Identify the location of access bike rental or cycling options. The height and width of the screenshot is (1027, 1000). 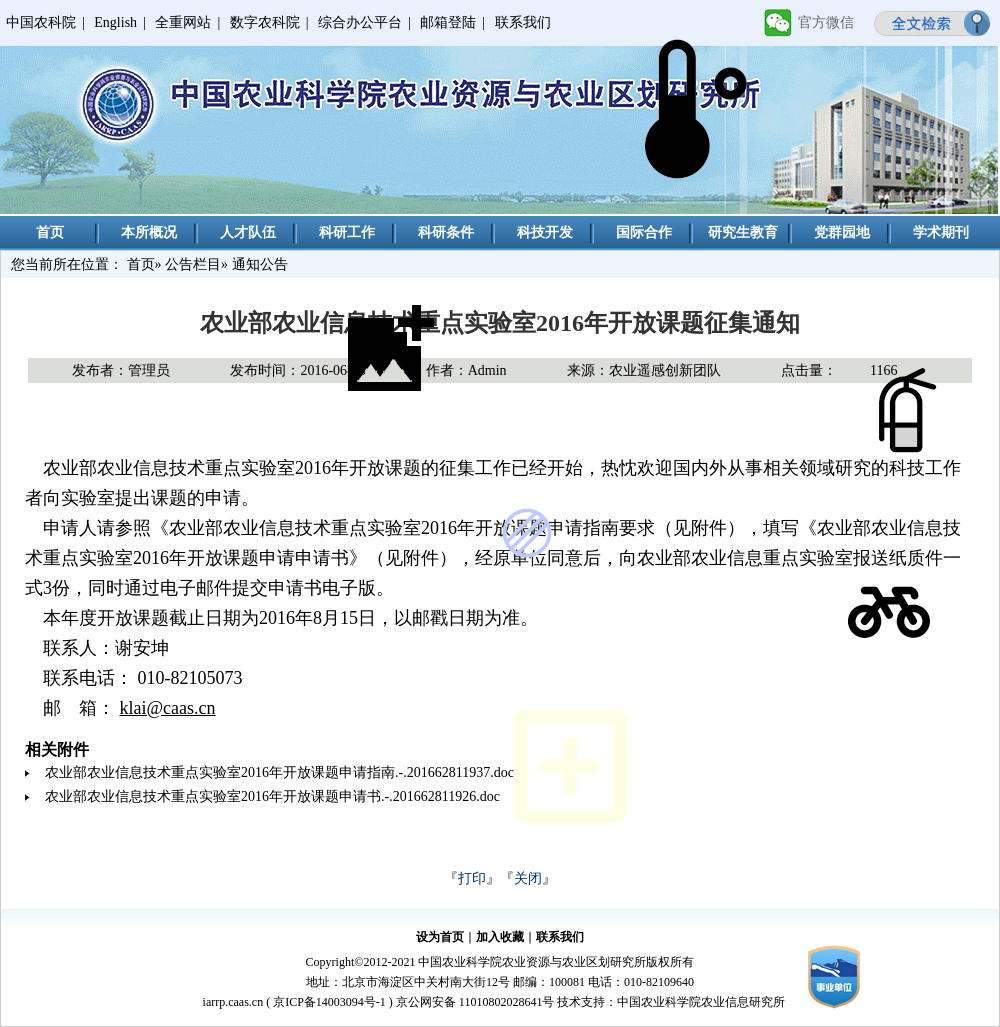
(889, 611).